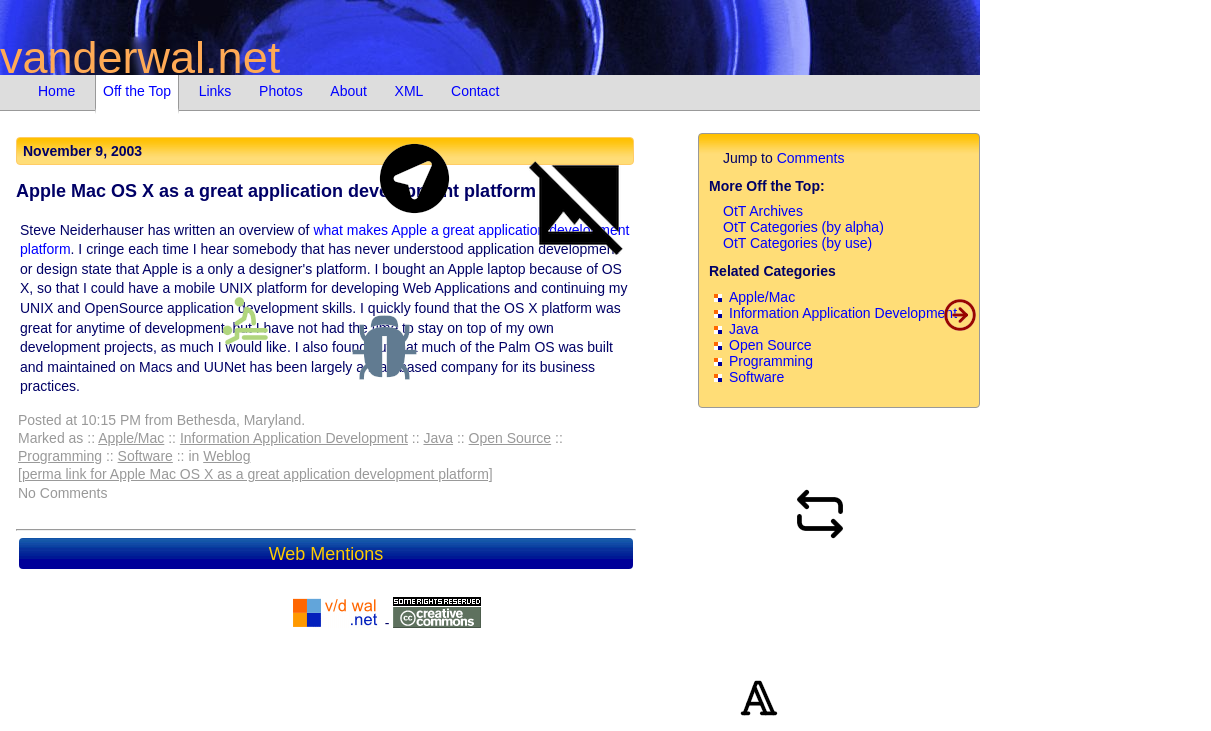  Describe the element at coordinates (246, 318) in the screenshot. I see `access massage or spa services` at that location.